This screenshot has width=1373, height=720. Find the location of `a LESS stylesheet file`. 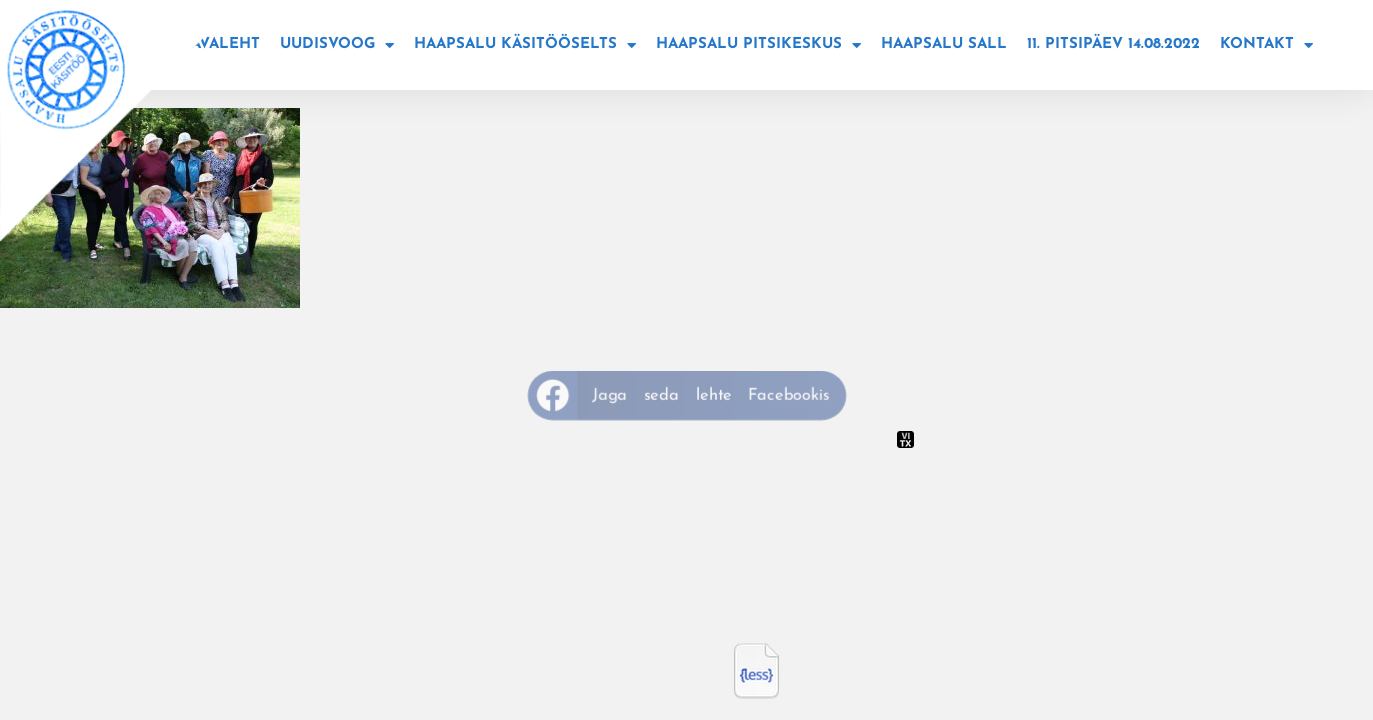

a LESS stylesheet file is located at coordinates (756, 670).